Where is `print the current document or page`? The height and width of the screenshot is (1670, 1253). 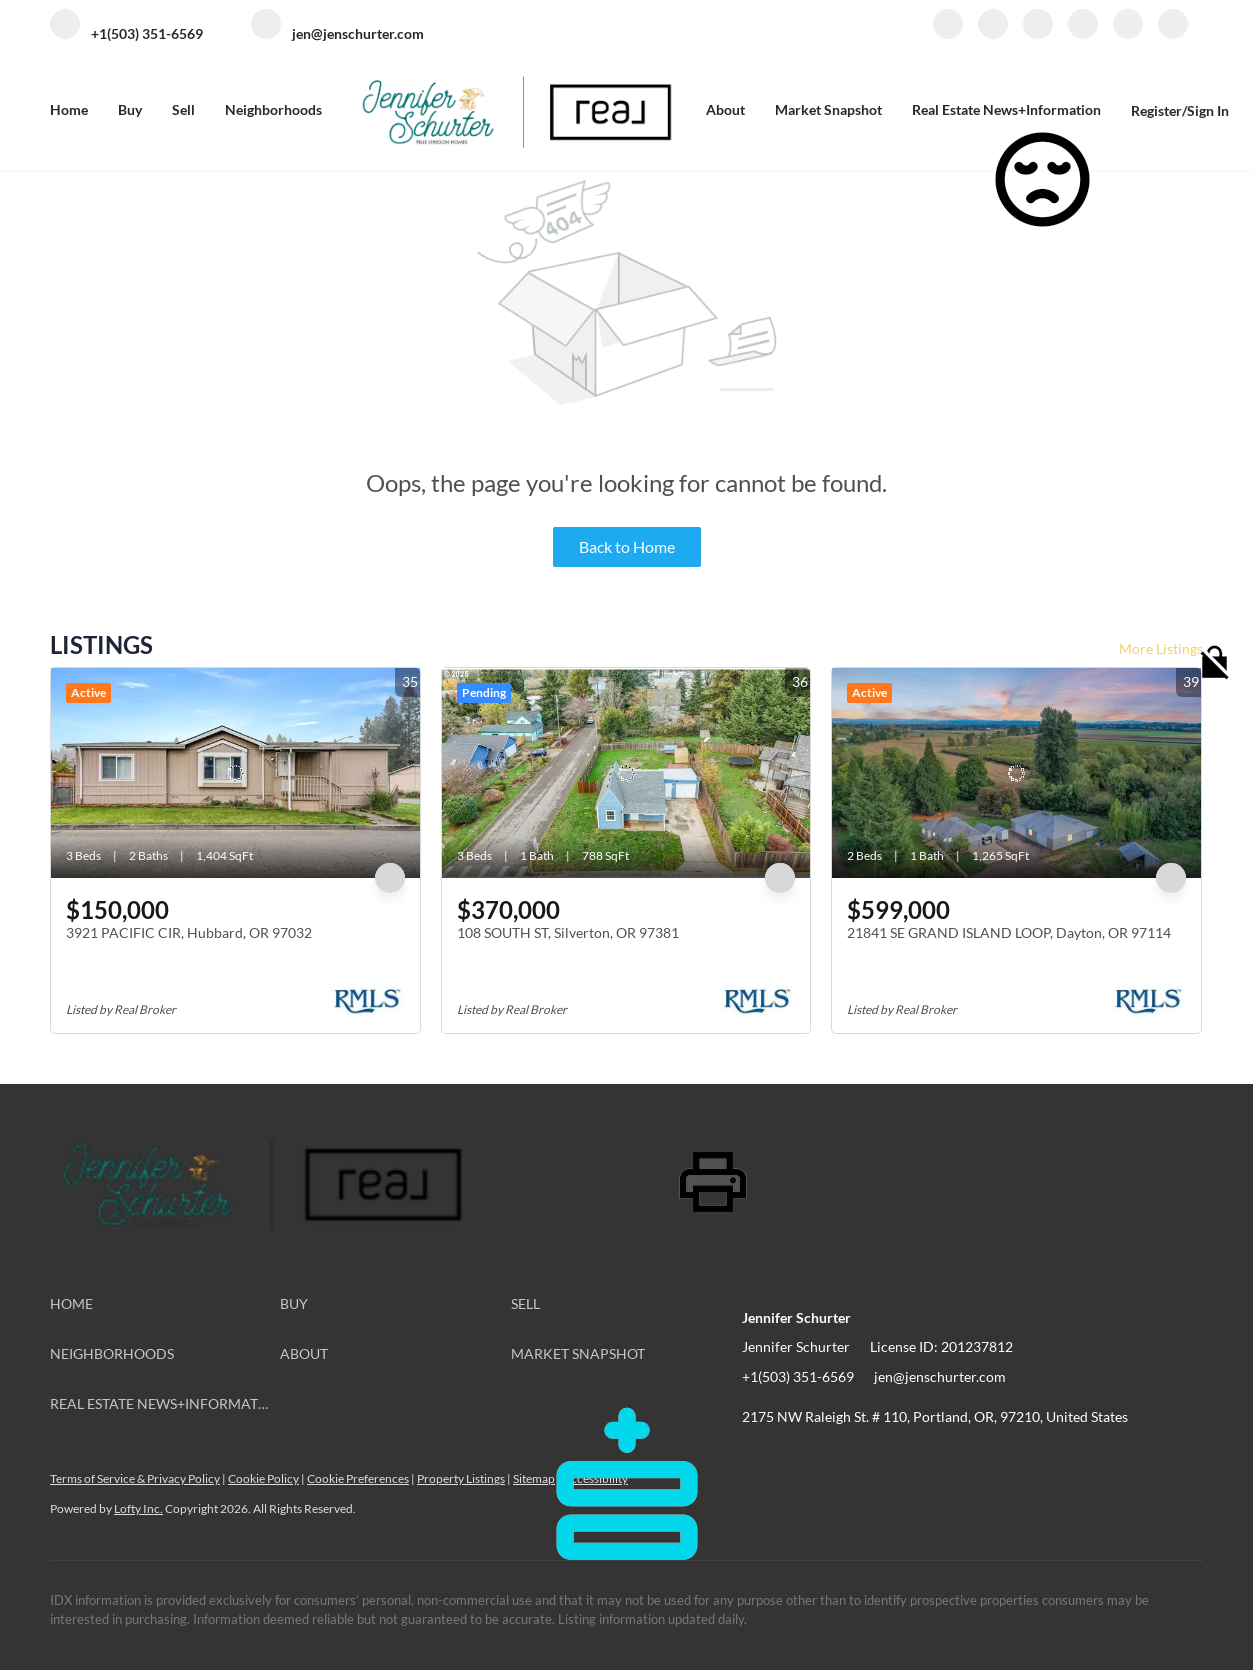 print the current document or page is located at coordinates (713, 1182).